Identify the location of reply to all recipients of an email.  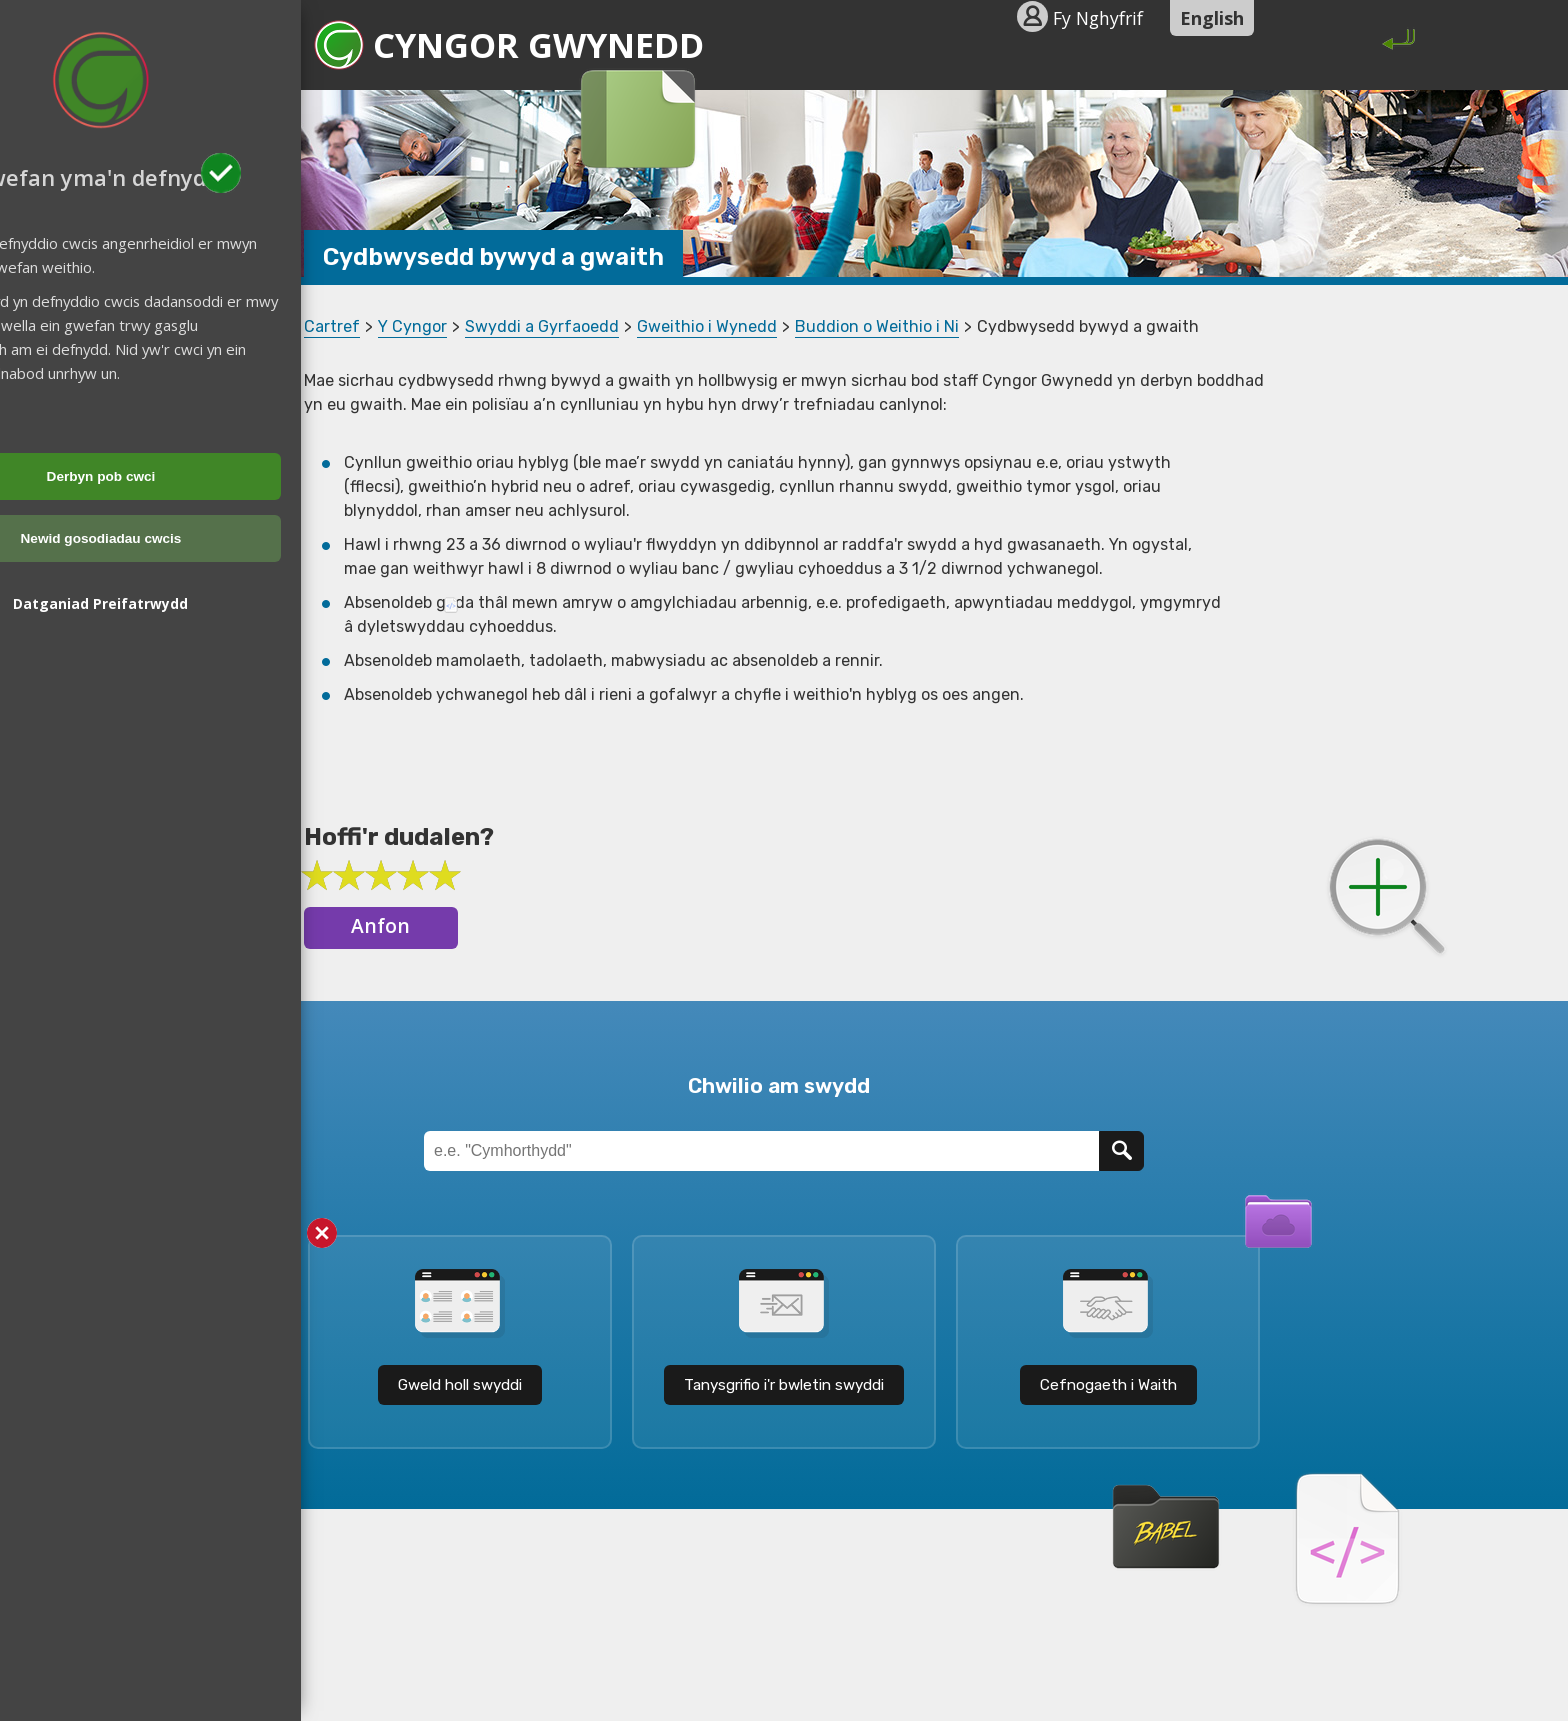
(1398, 37).